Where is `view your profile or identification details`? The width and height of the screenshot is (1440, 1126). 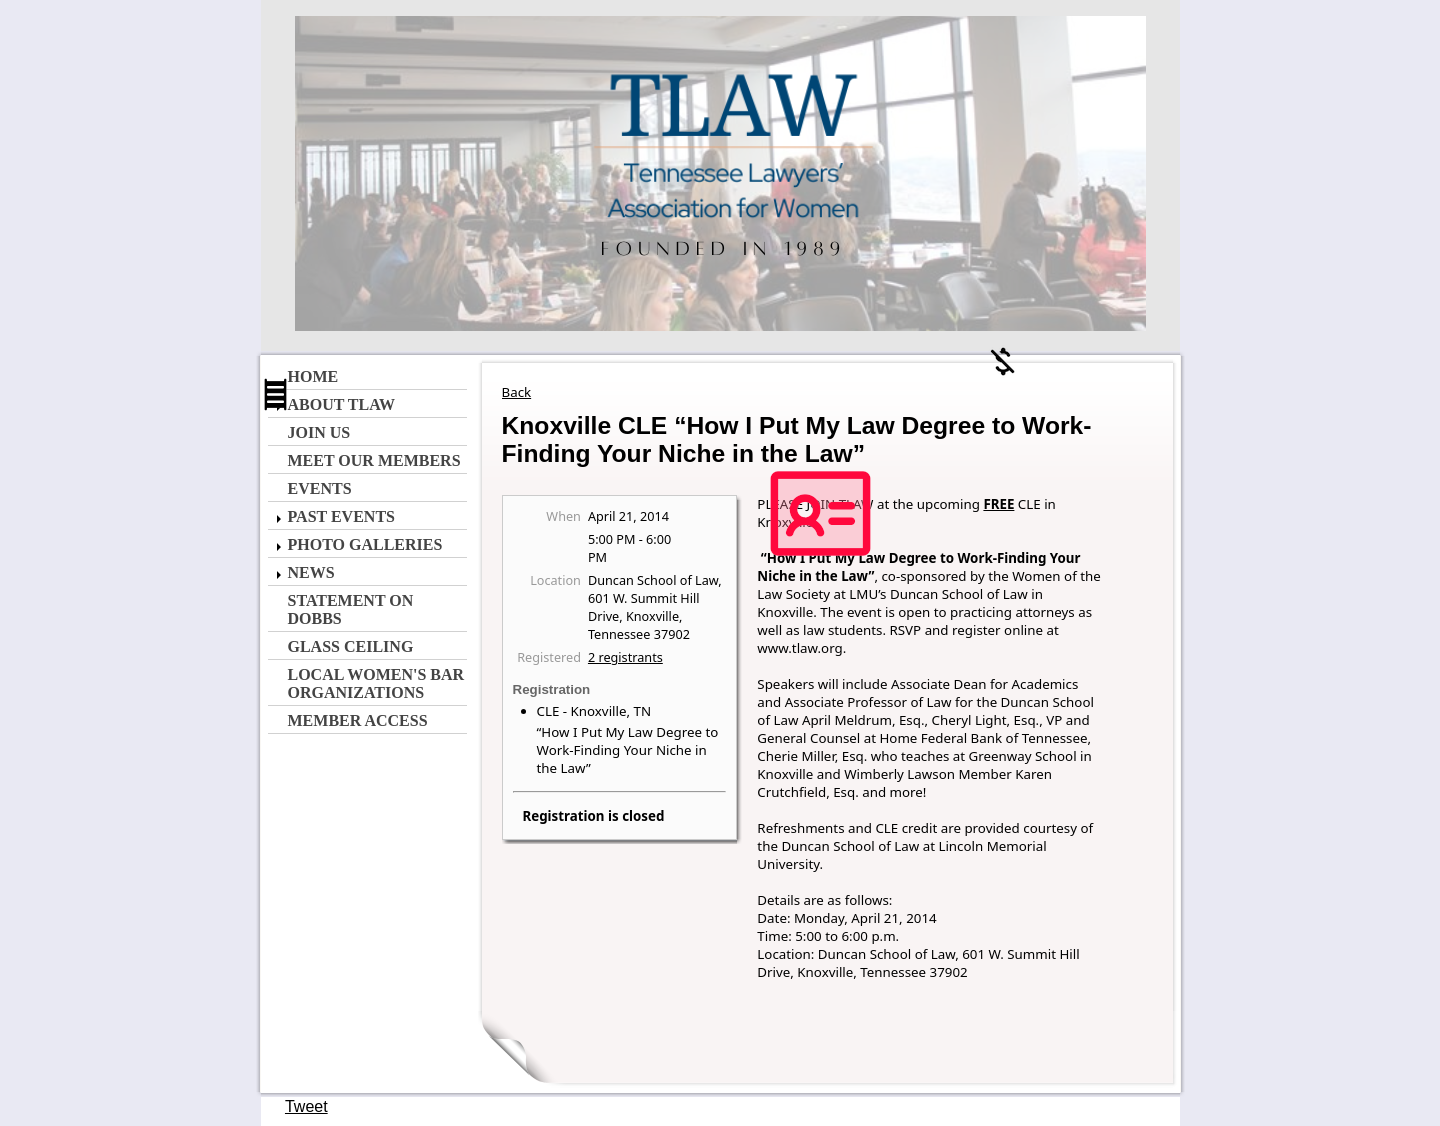 view your profile or identification details is located at coordinates (820, 513).